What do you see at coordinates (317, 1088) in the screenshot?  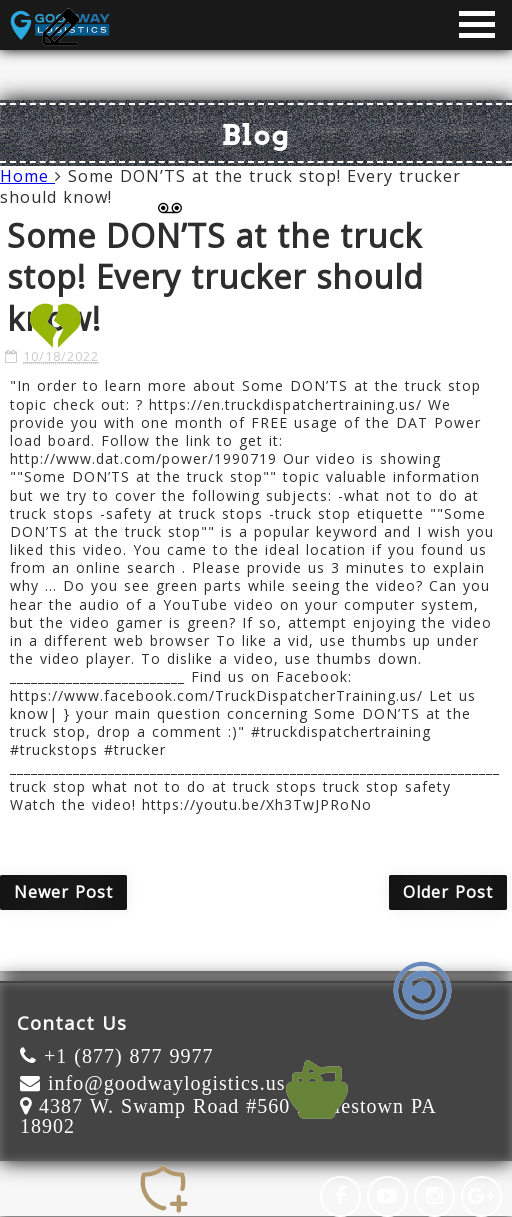 I see `view healthy meal options` at bounding box center [317, 1088].